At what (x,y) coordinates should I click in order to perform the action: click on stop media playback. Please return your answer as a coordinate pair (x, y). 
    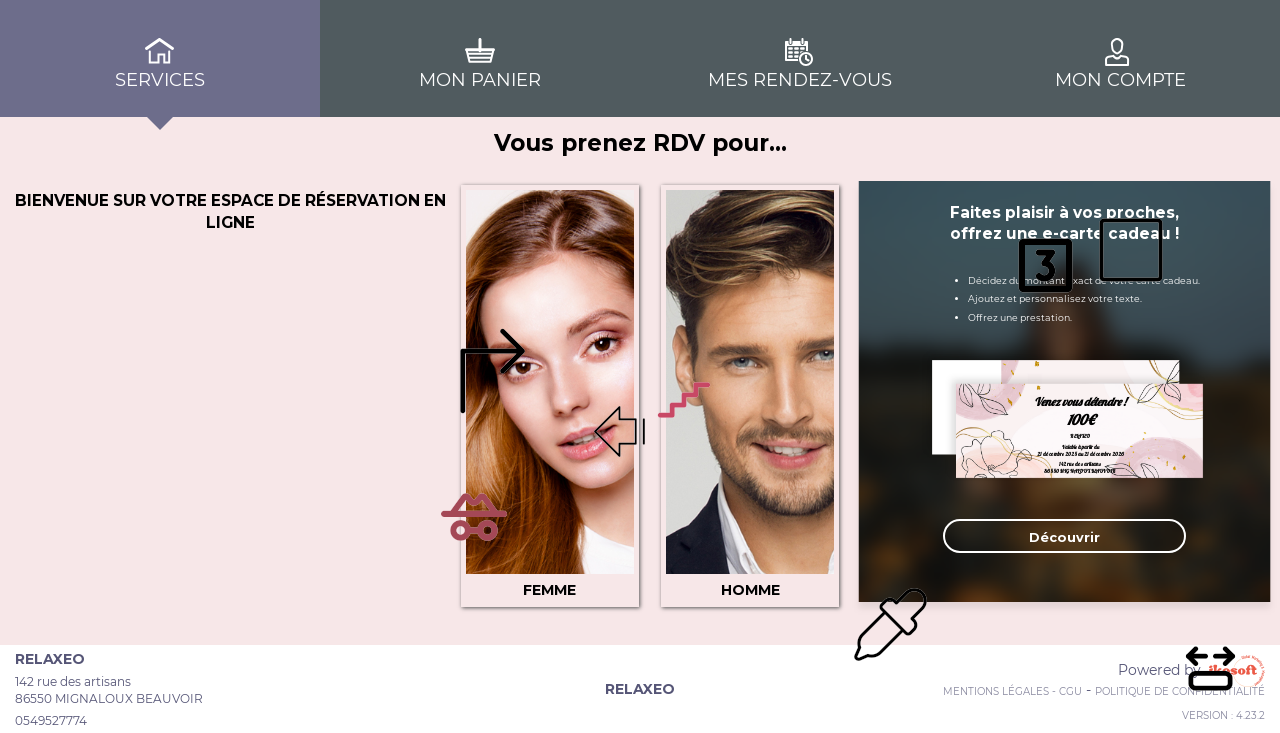
    Looking at the image, I should click on (1131, 250).